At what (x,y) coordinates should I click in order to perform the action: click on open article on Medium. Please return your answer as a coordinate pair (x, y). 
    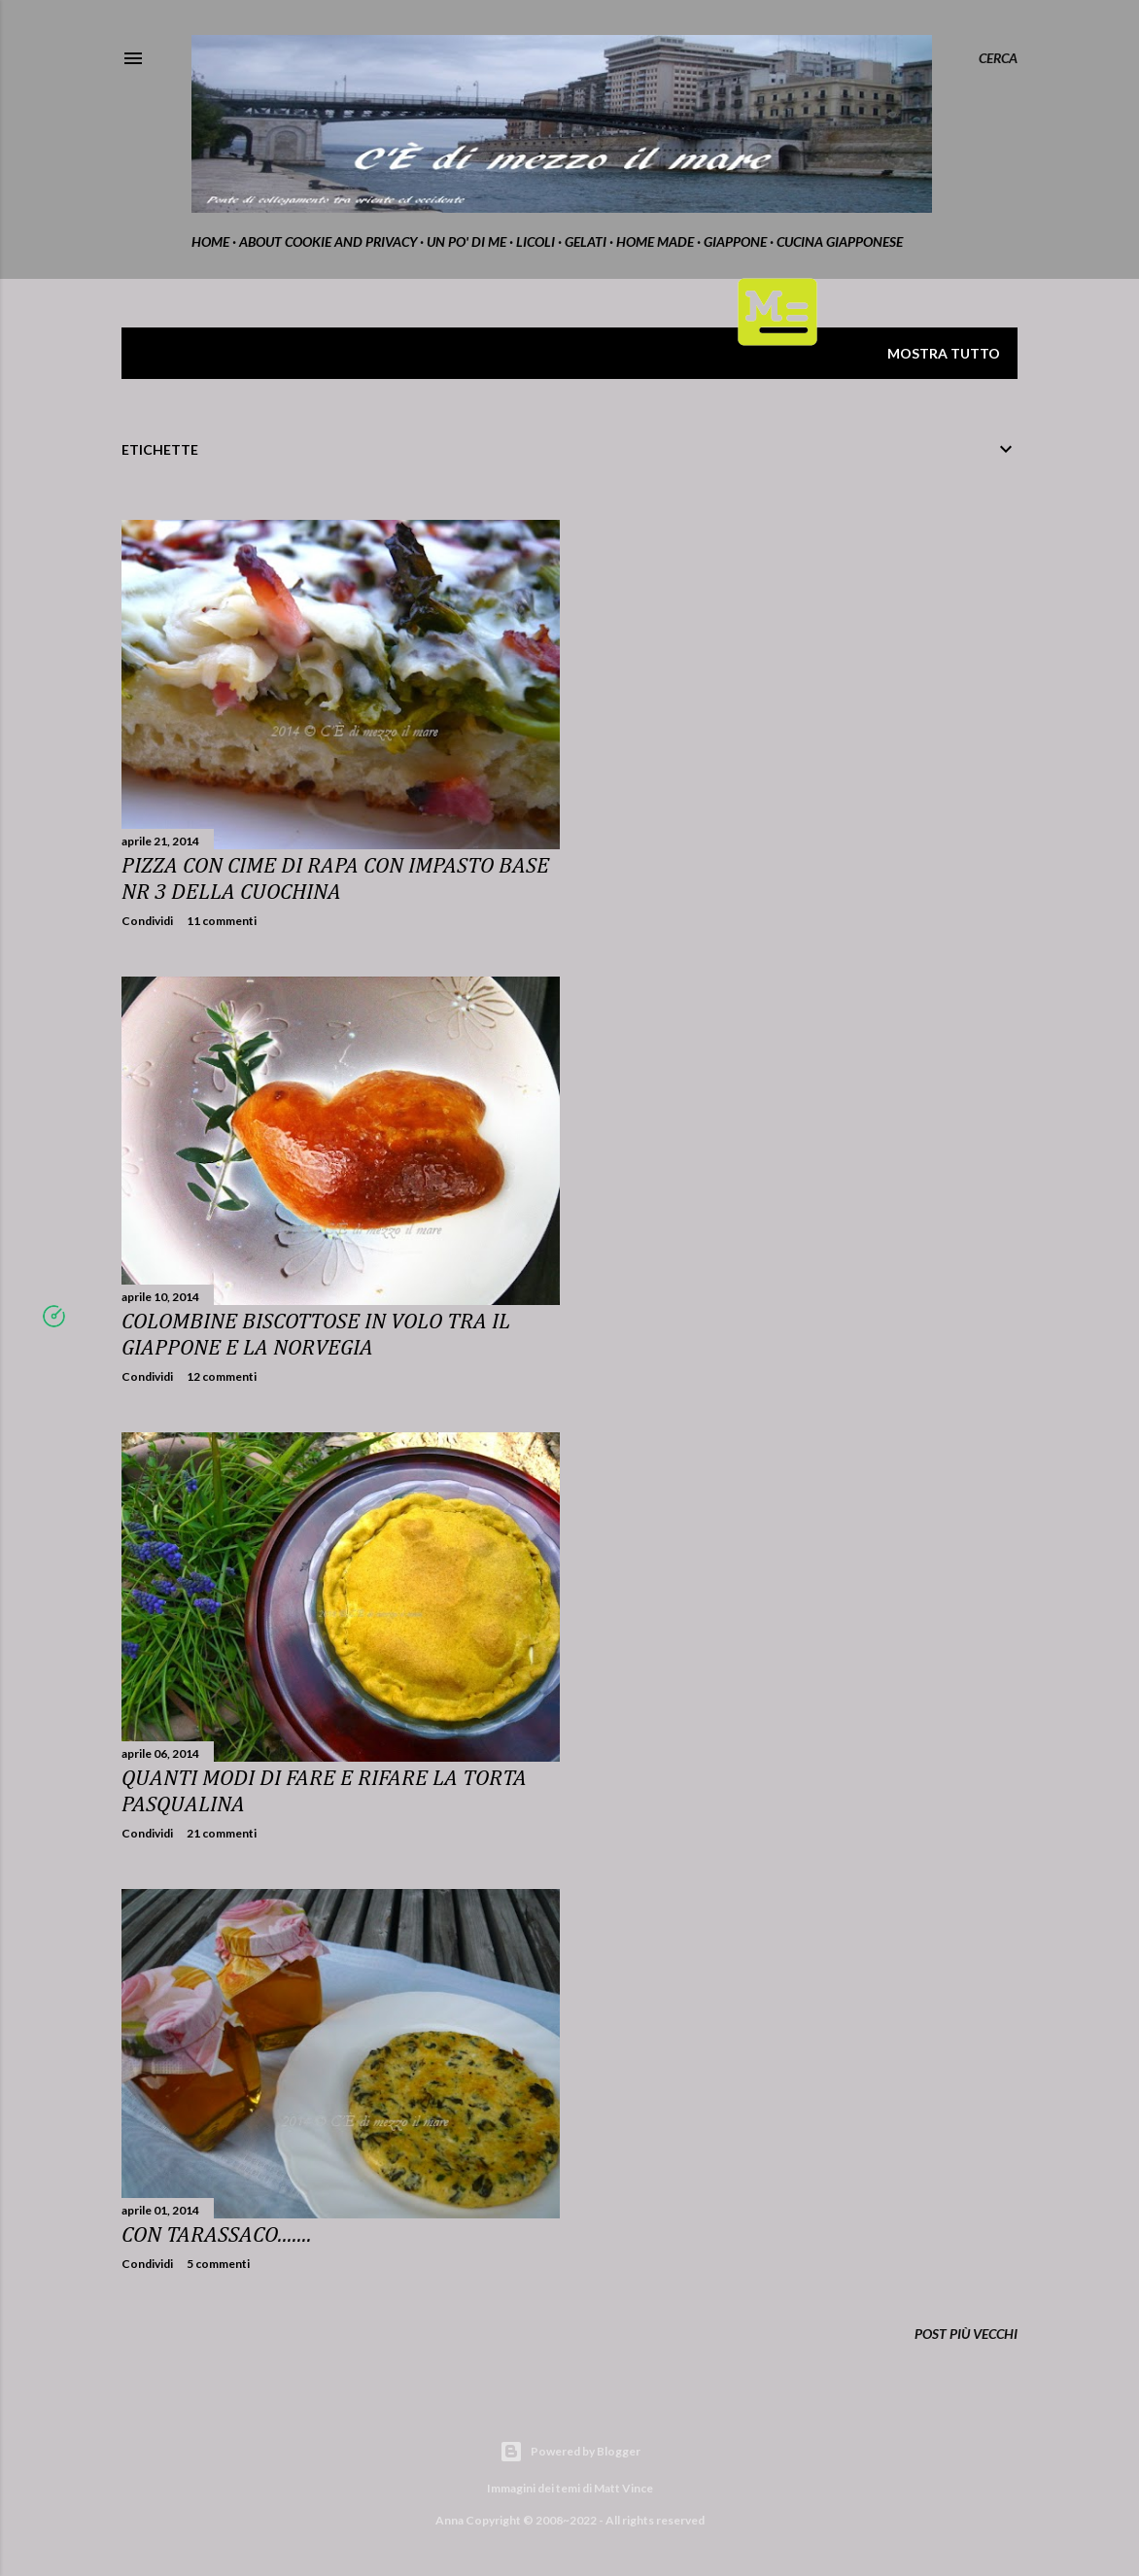
    Looking at the image, I should click on (777, 312).